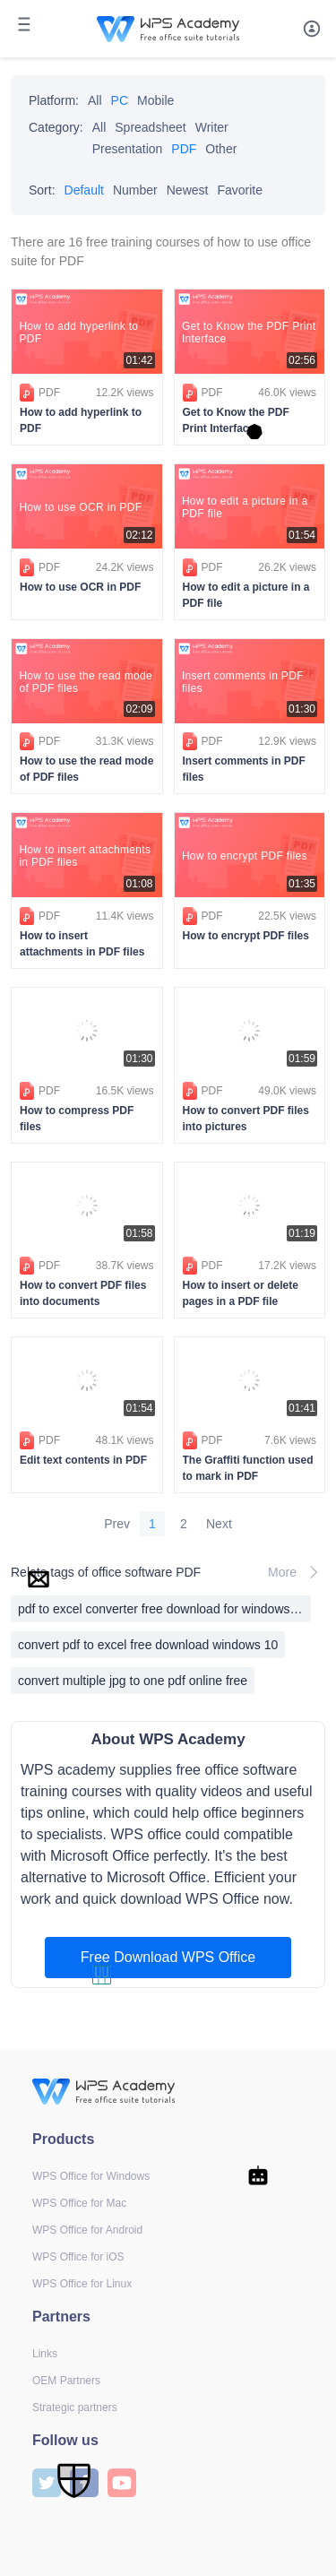  Describe the element at coordinates (73, 2478) in the screenshot. I see `security or protection status indicator` at that location.